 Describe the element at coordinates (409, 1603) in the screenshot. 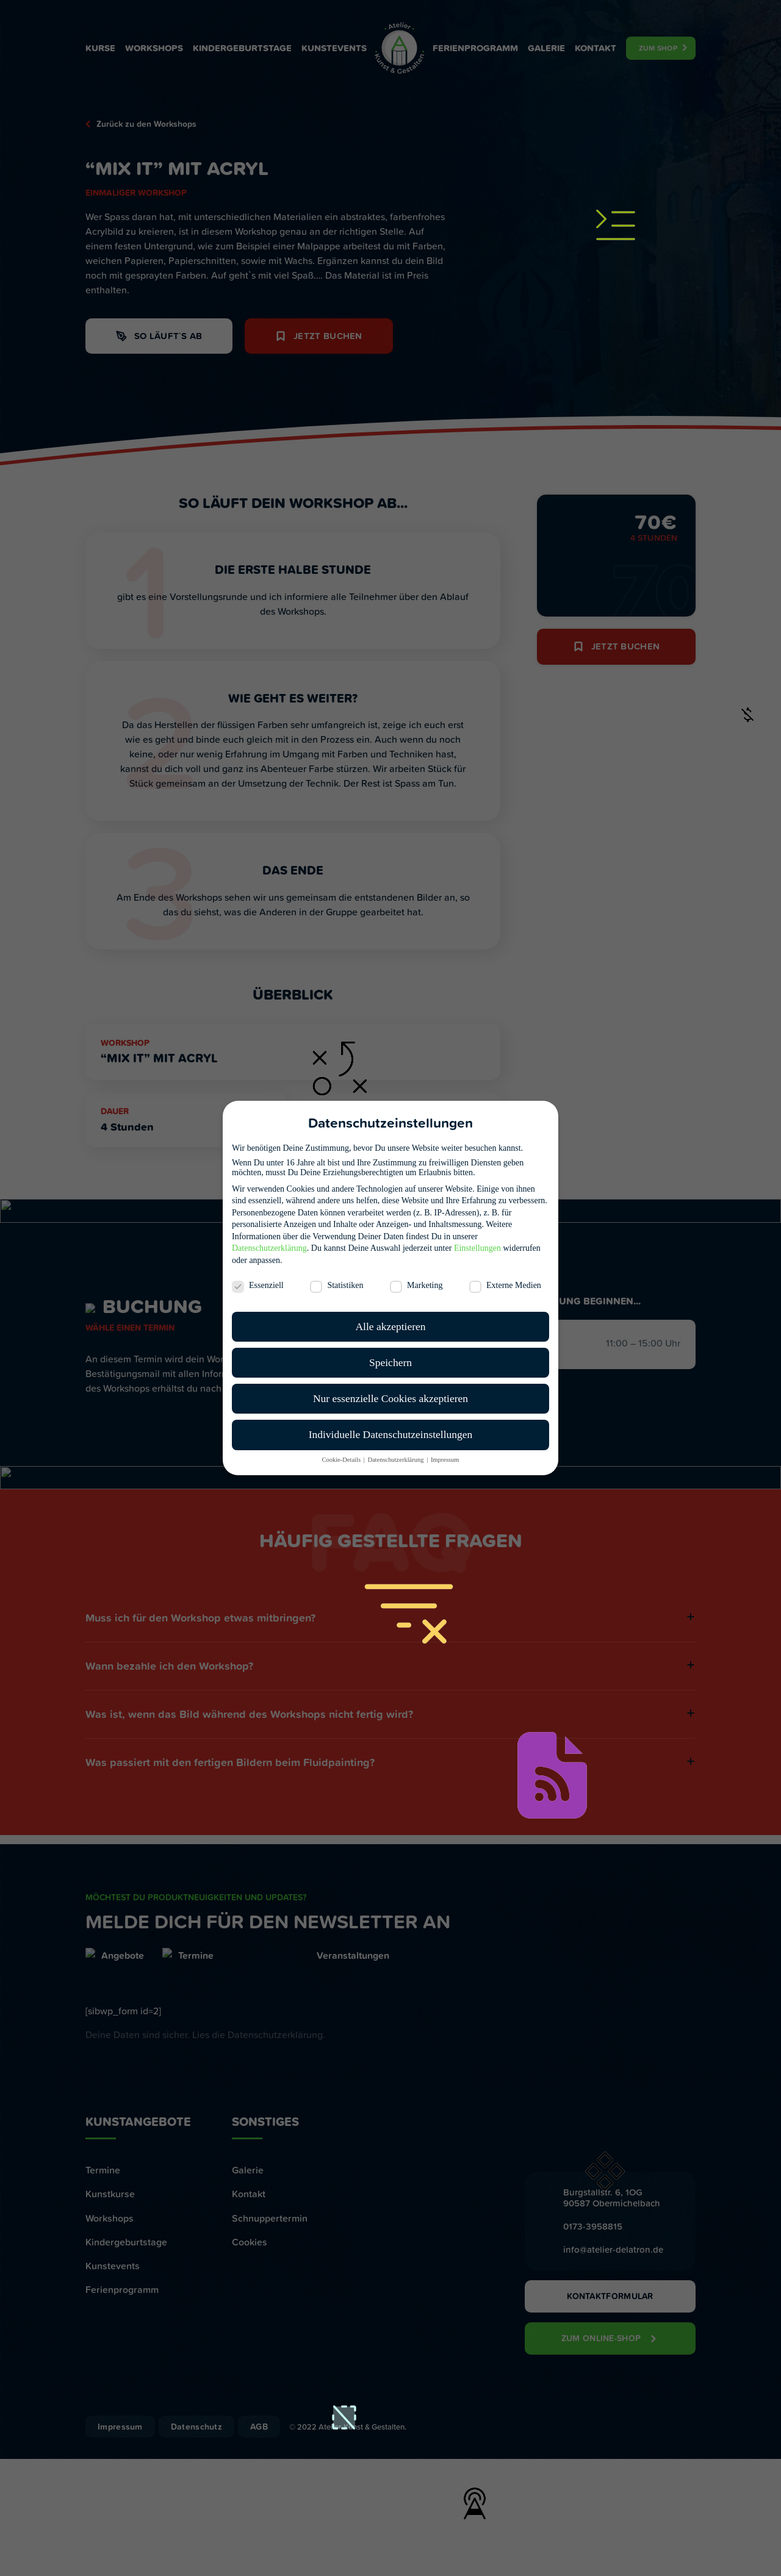

I see `clear all active filters` at that location.